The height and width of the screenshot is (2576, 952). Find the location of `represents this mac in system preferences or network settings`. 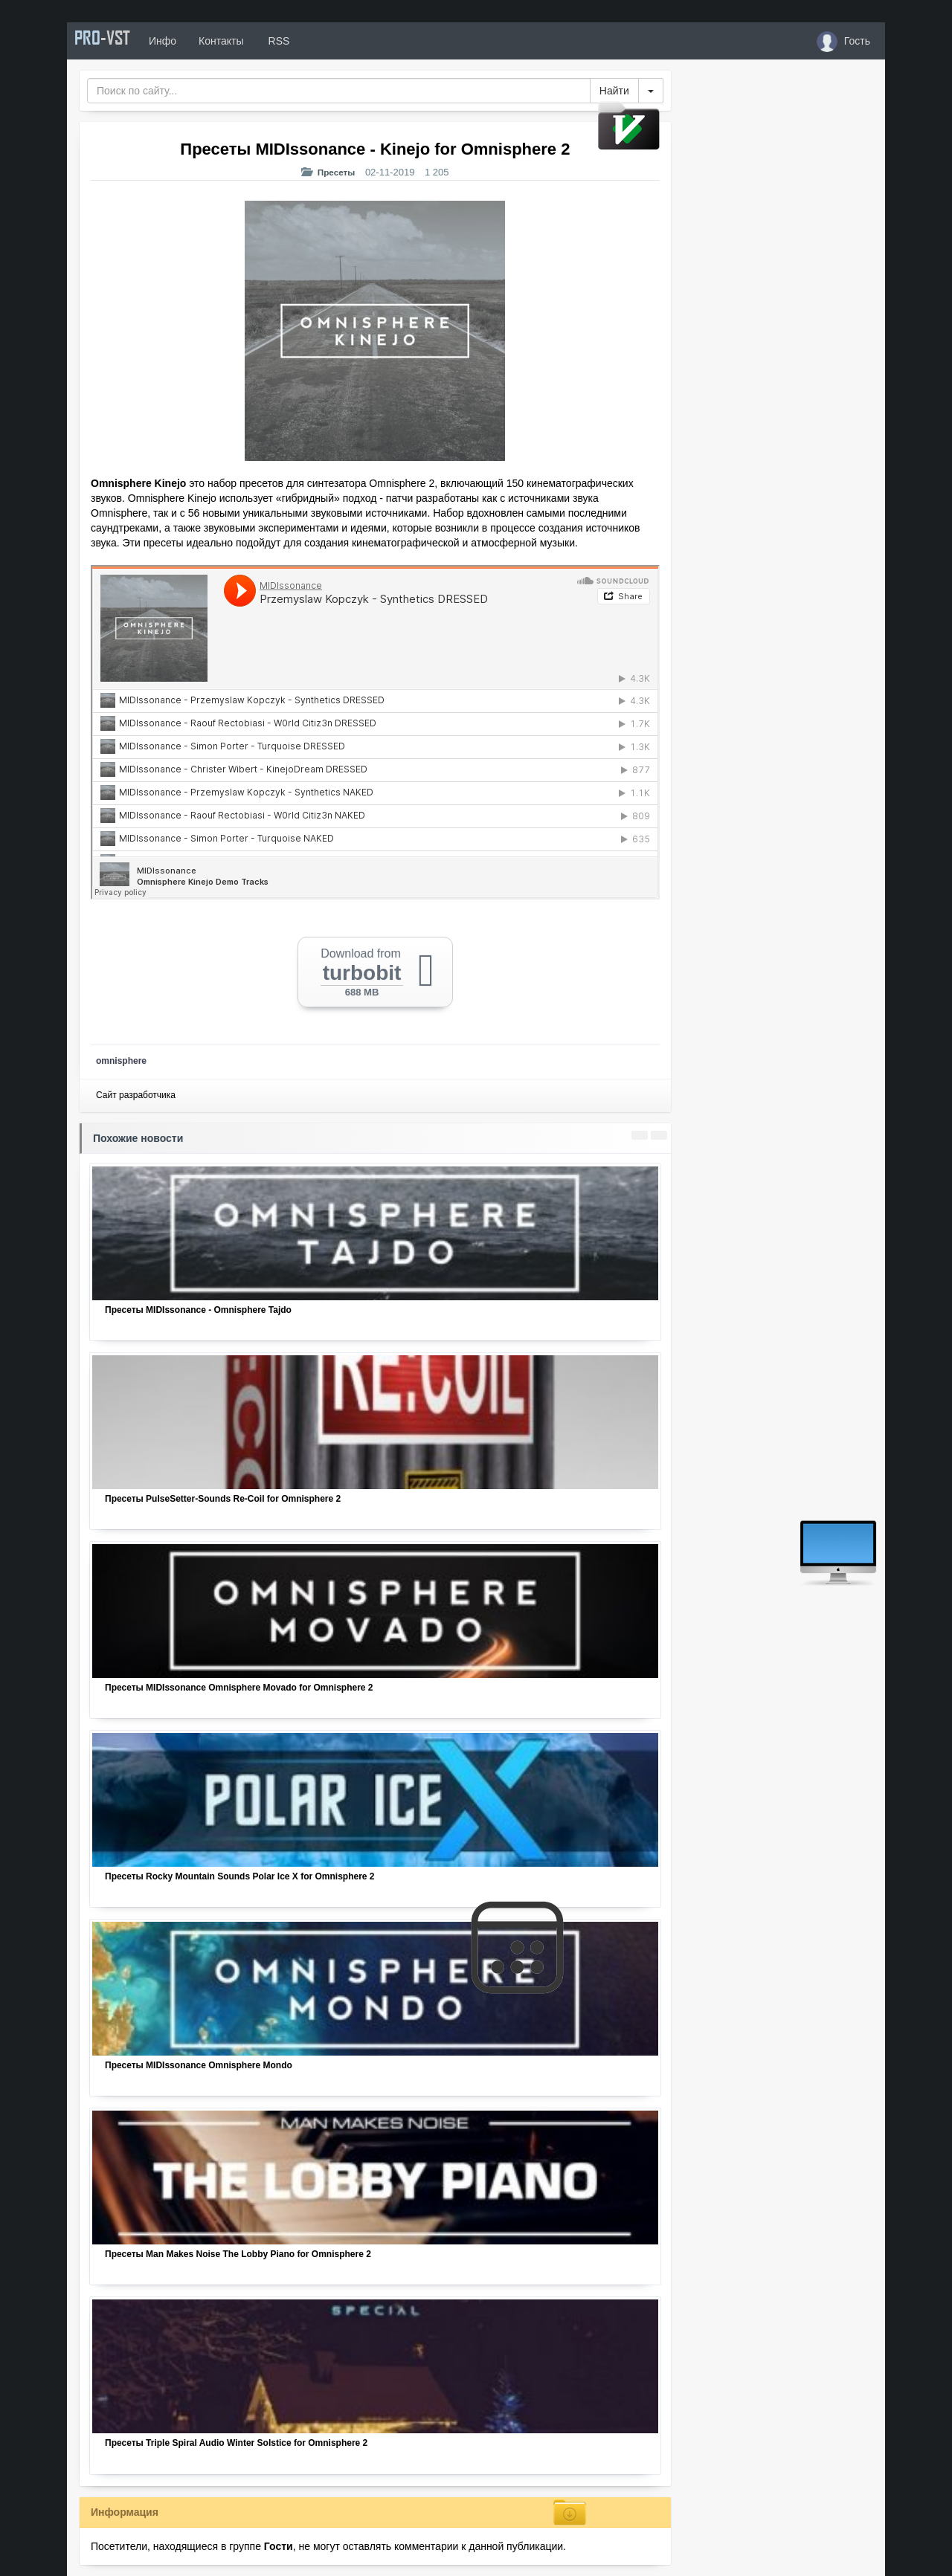

represents this mac in system preferences or network settings is located at coordinates (838, 1549).